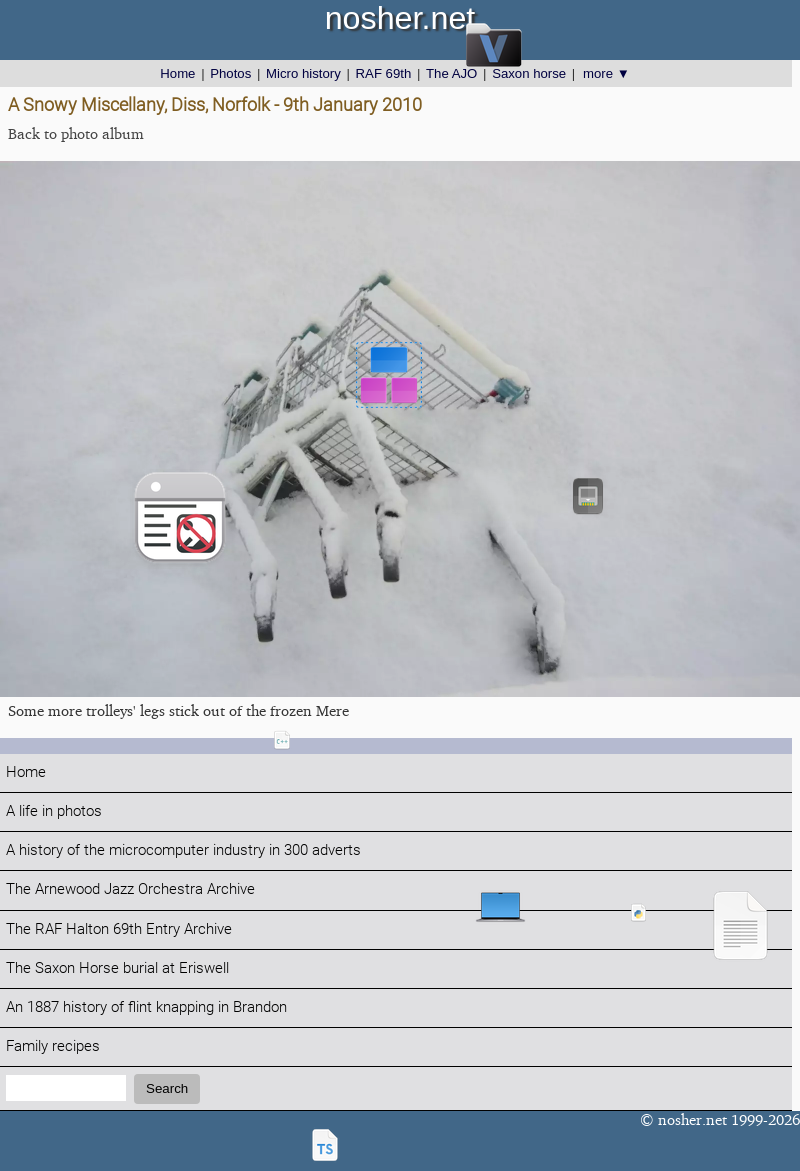  What do you see at coordinates (500, 905) in the screenshot?
I see `represents this macbook pro device in system settings` at bounding box center [500, 905].